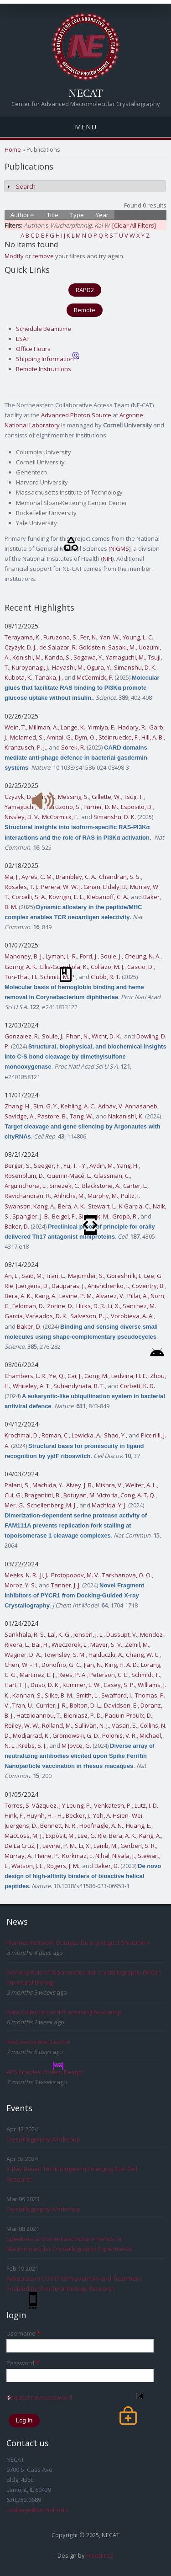 The height and width of the screenshot is (2576, 171). Describe the element at coordinates (58, 2066) in the screenshot. I see `indicates a road closure or blocked route` at that location.